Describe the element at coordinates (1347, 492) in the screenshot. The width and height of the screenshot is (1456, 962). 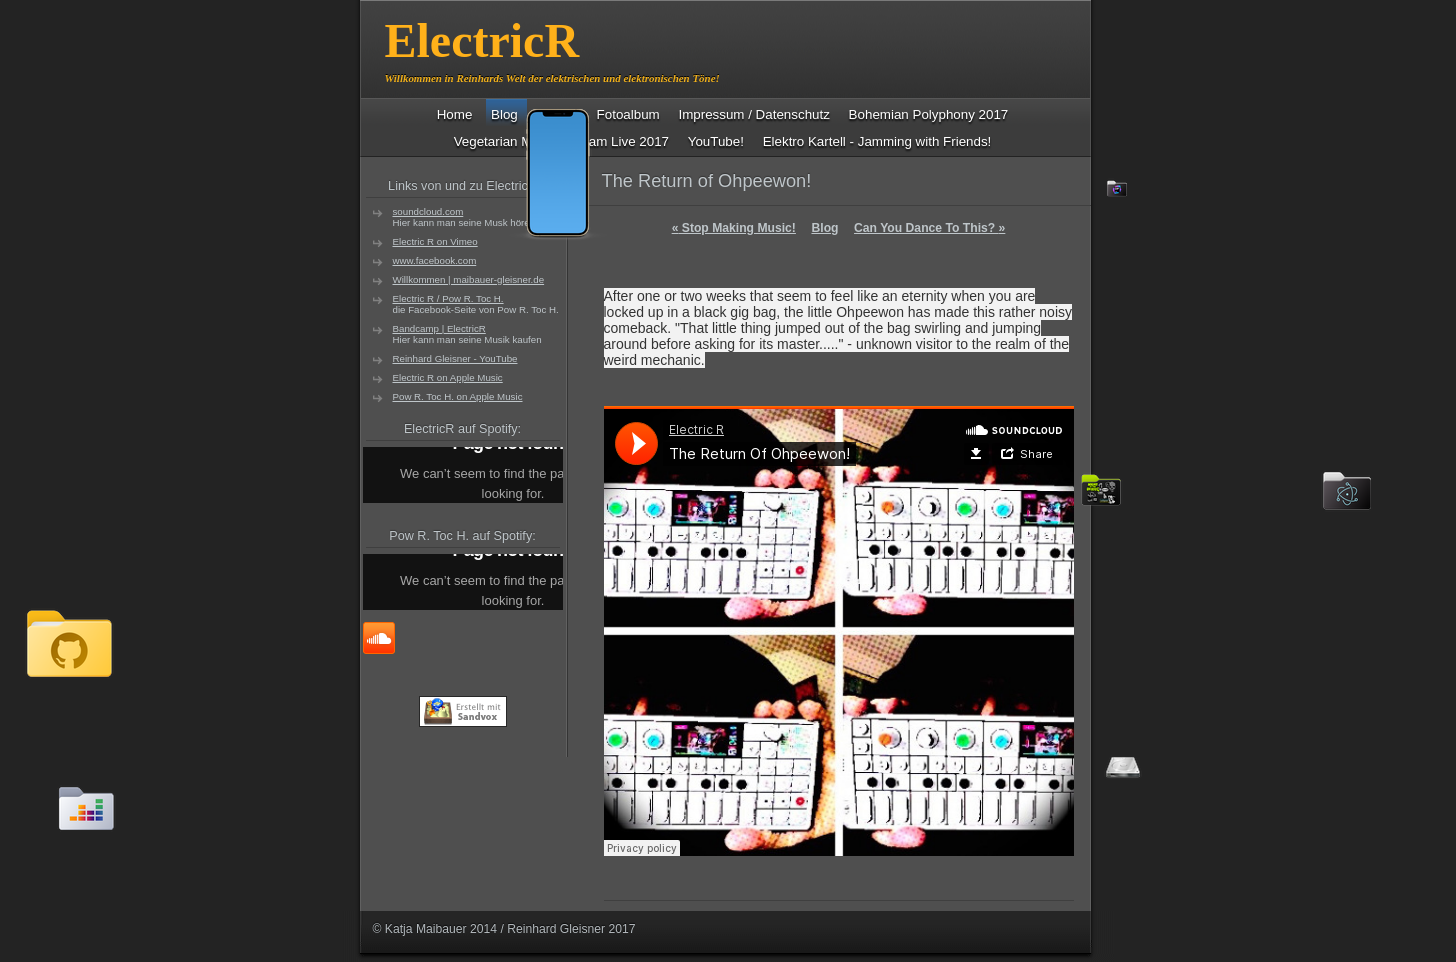
I see `open folder containing electron app files` at that location.